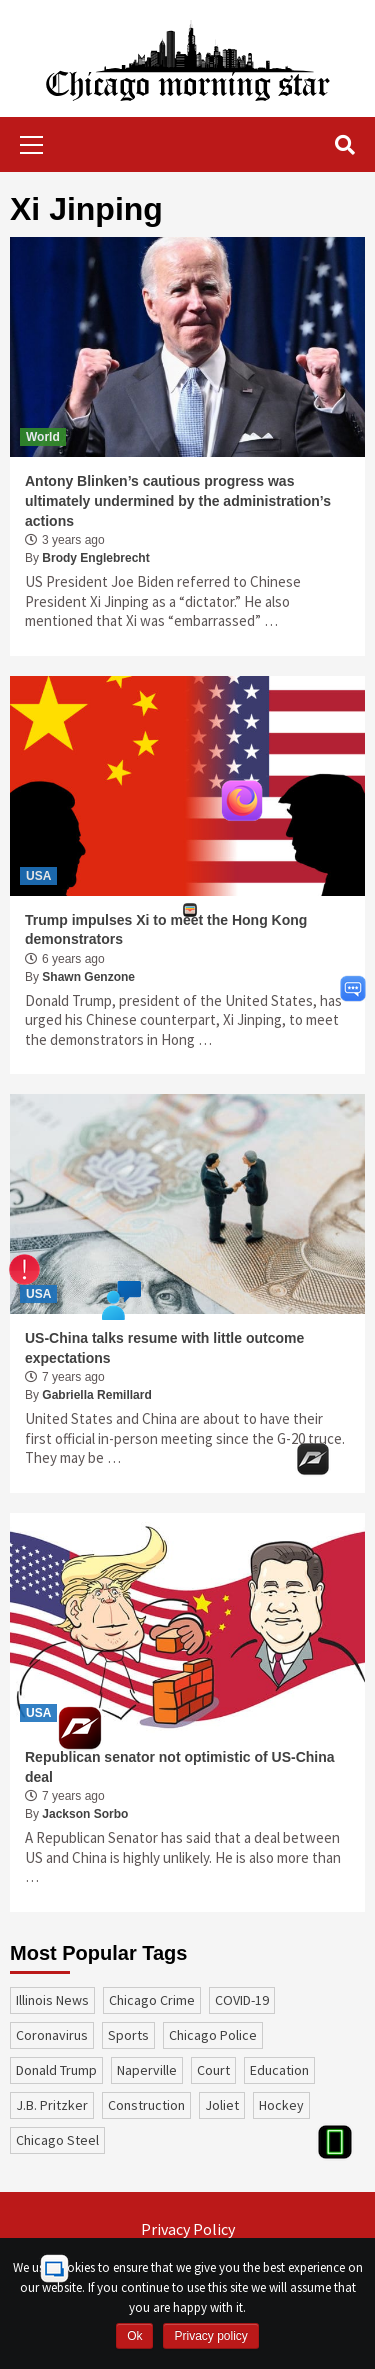 The height and width of the screenshot is (2369, 375). Describe the element at coordinates (121, 1300) in the screenshot. I see `open the feedback hub app` at that location.